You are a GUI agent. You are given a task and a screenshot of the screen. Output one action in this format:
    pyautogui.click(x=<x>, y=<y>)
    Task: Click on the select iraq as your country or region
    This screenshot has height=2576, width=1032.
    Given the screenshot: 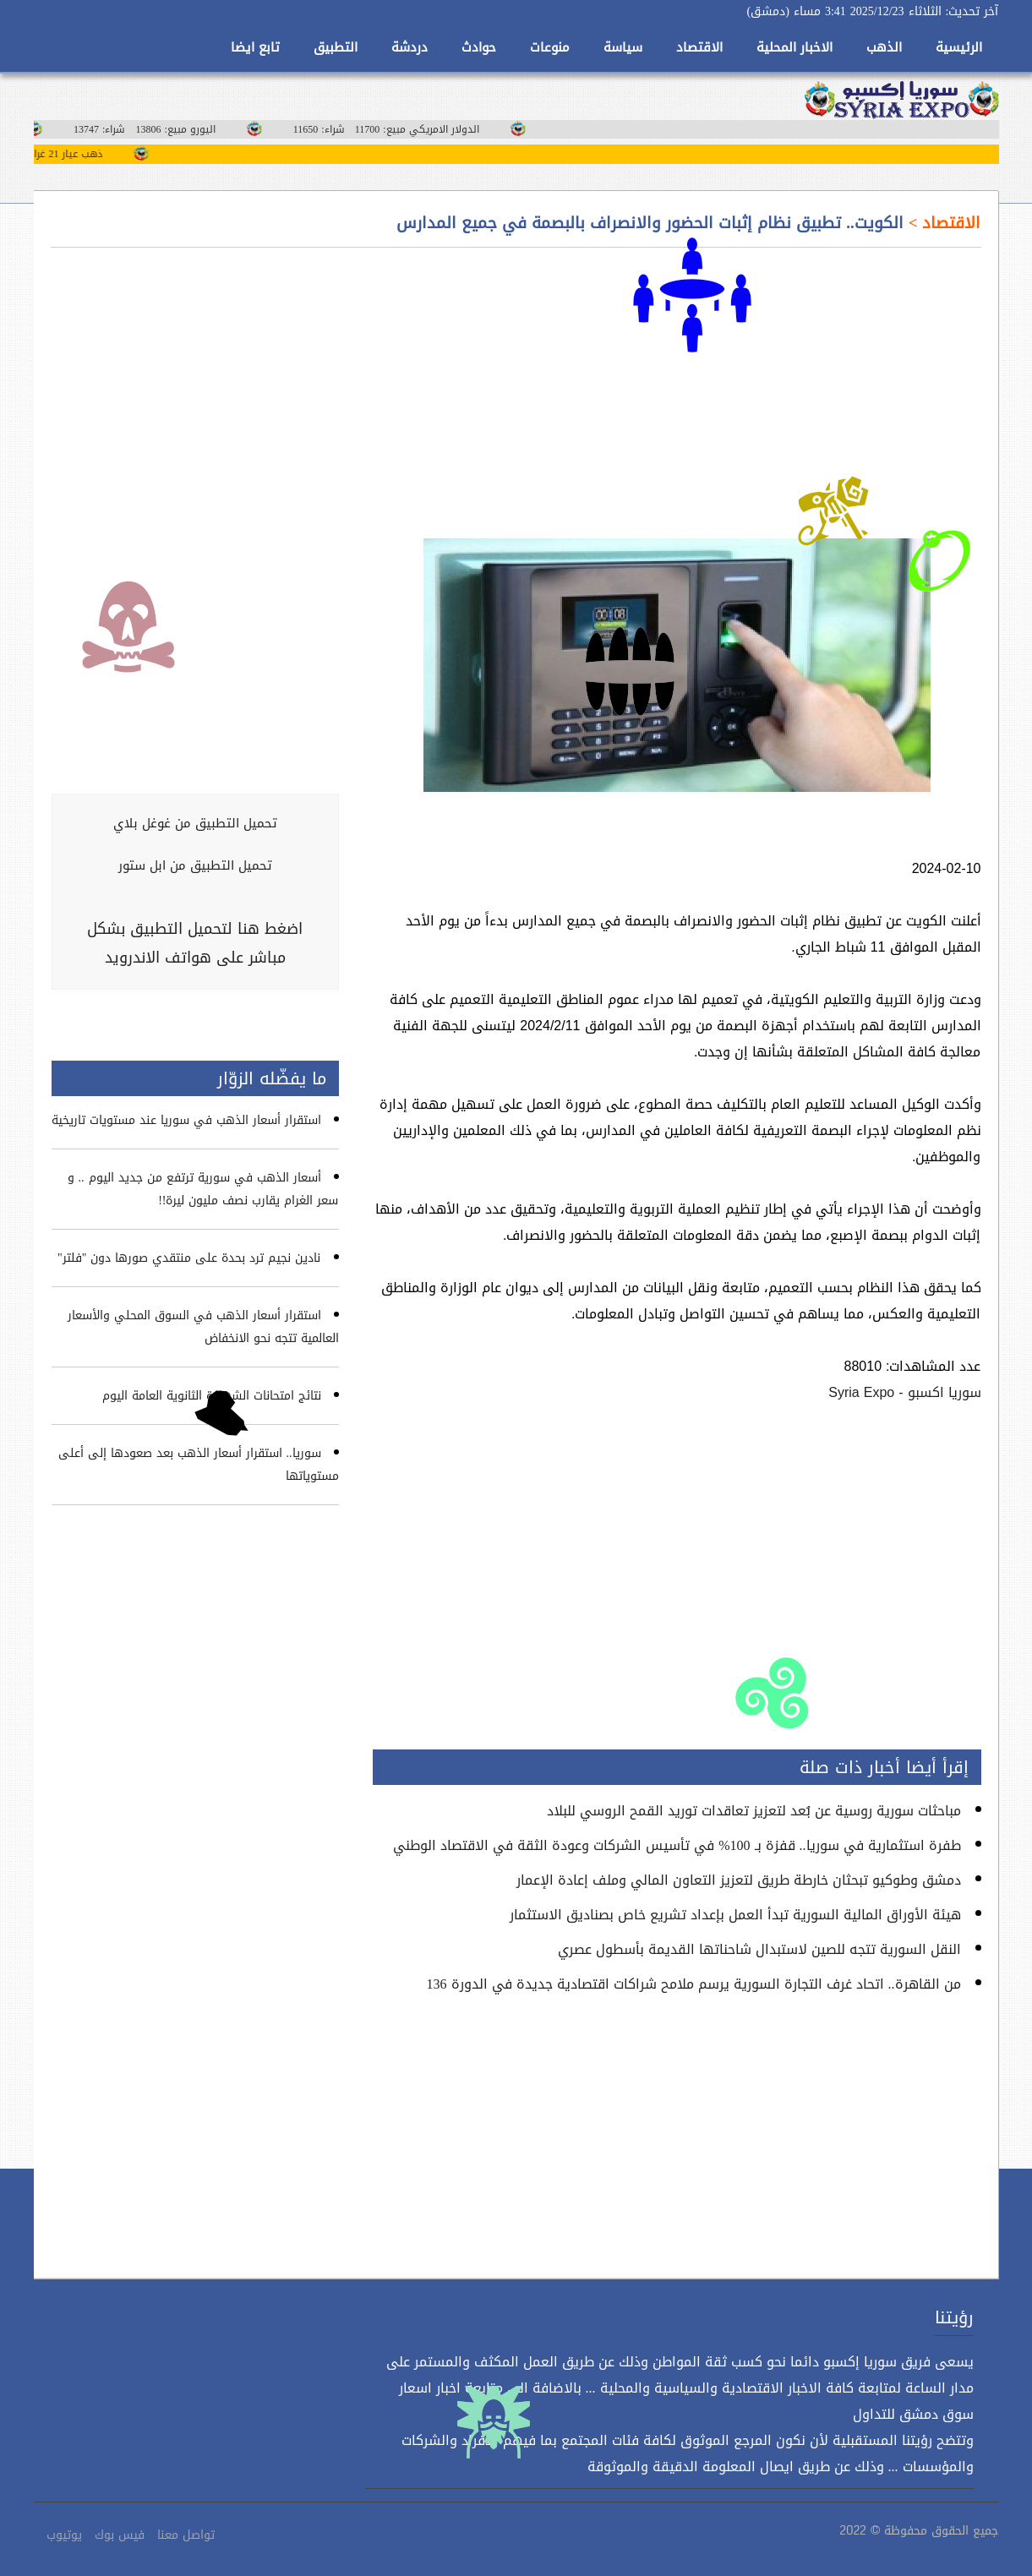 What is the action you would take?
    pyautogui.click(x=221, y=1413)
    